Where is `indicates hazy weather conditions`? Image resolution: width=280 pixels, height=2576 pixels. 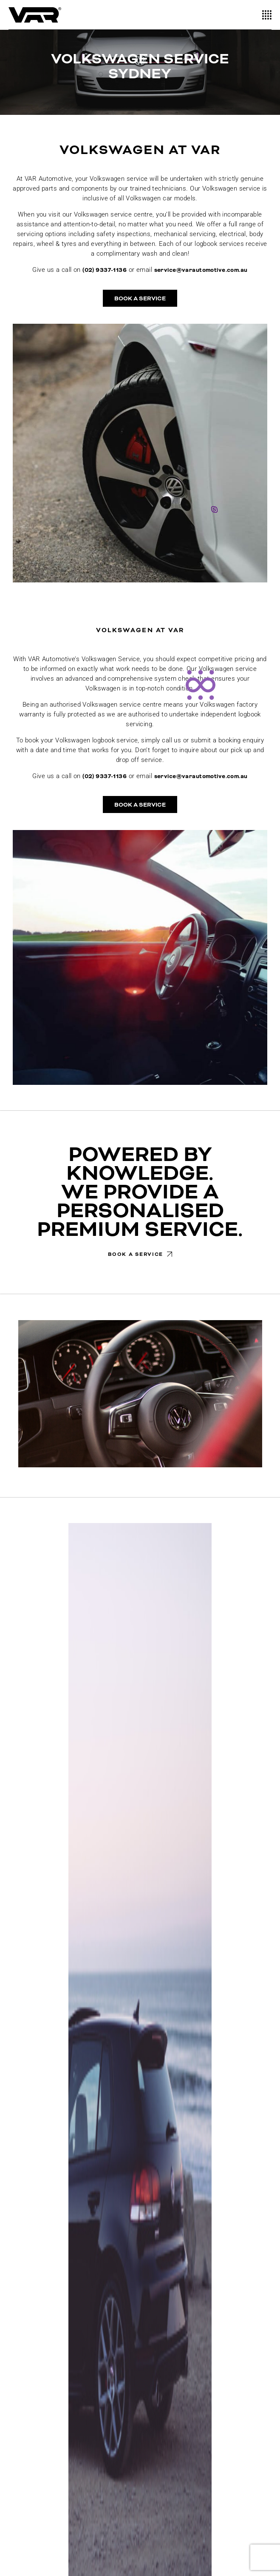
indicates hazy weather conditions is located at coordinates (201, 685).